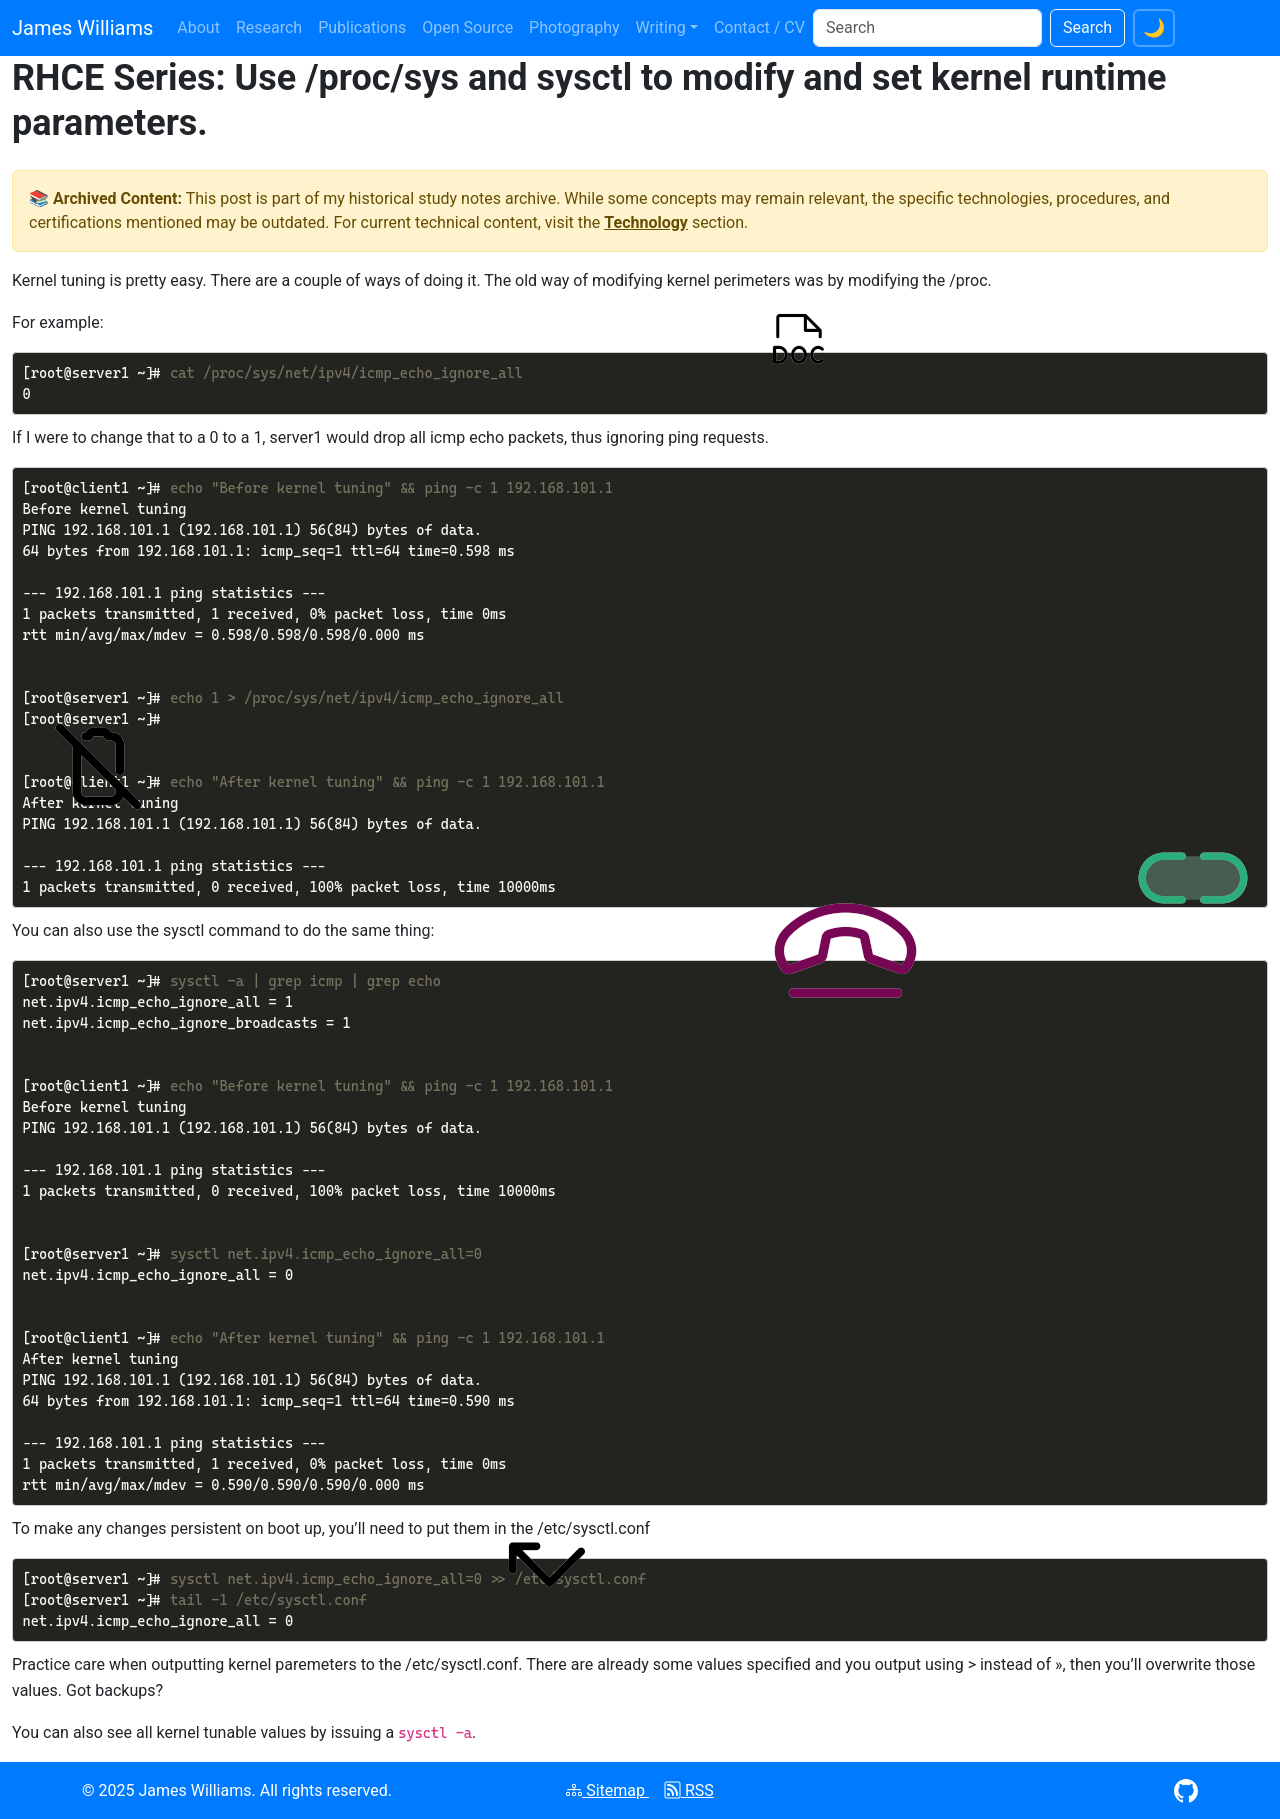 Image resolution: width=1280 pixels, height=1819 pixels. Describe the element at coordinates (1193, 878) in the screenshot. I see `unlink or disconnect a shared resource` at that location.